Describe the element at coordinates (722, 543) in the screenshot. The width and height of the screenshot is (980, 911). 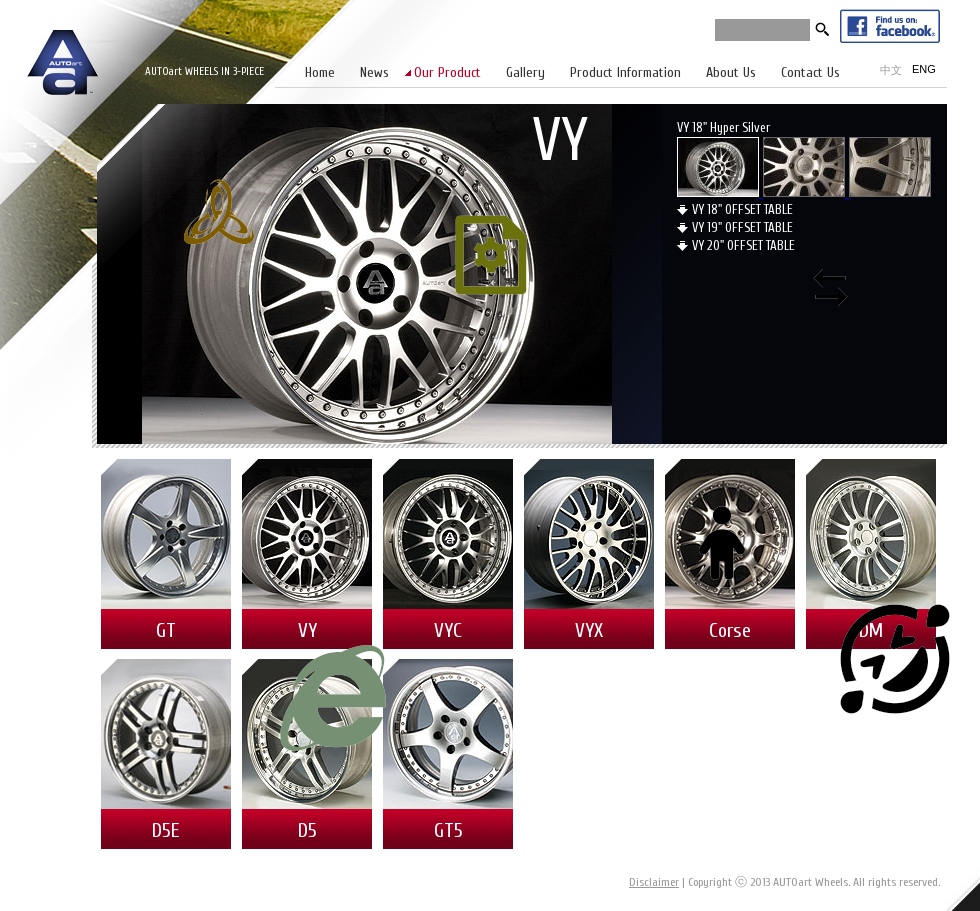
I see `indicates child-friendly or family content` at that location.